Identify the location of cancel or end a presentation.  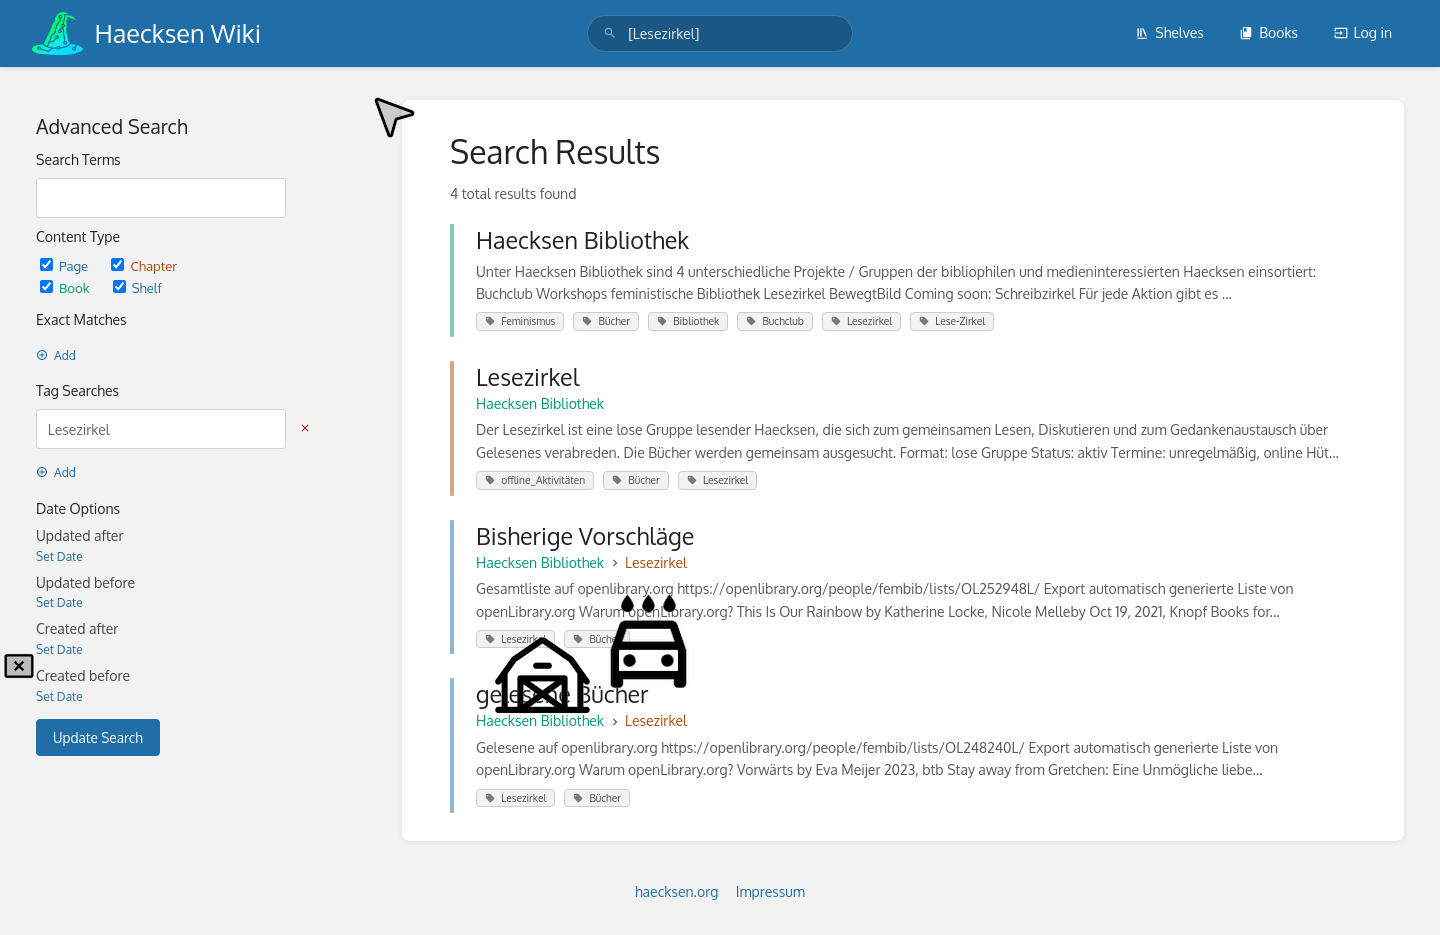
(19, 666).